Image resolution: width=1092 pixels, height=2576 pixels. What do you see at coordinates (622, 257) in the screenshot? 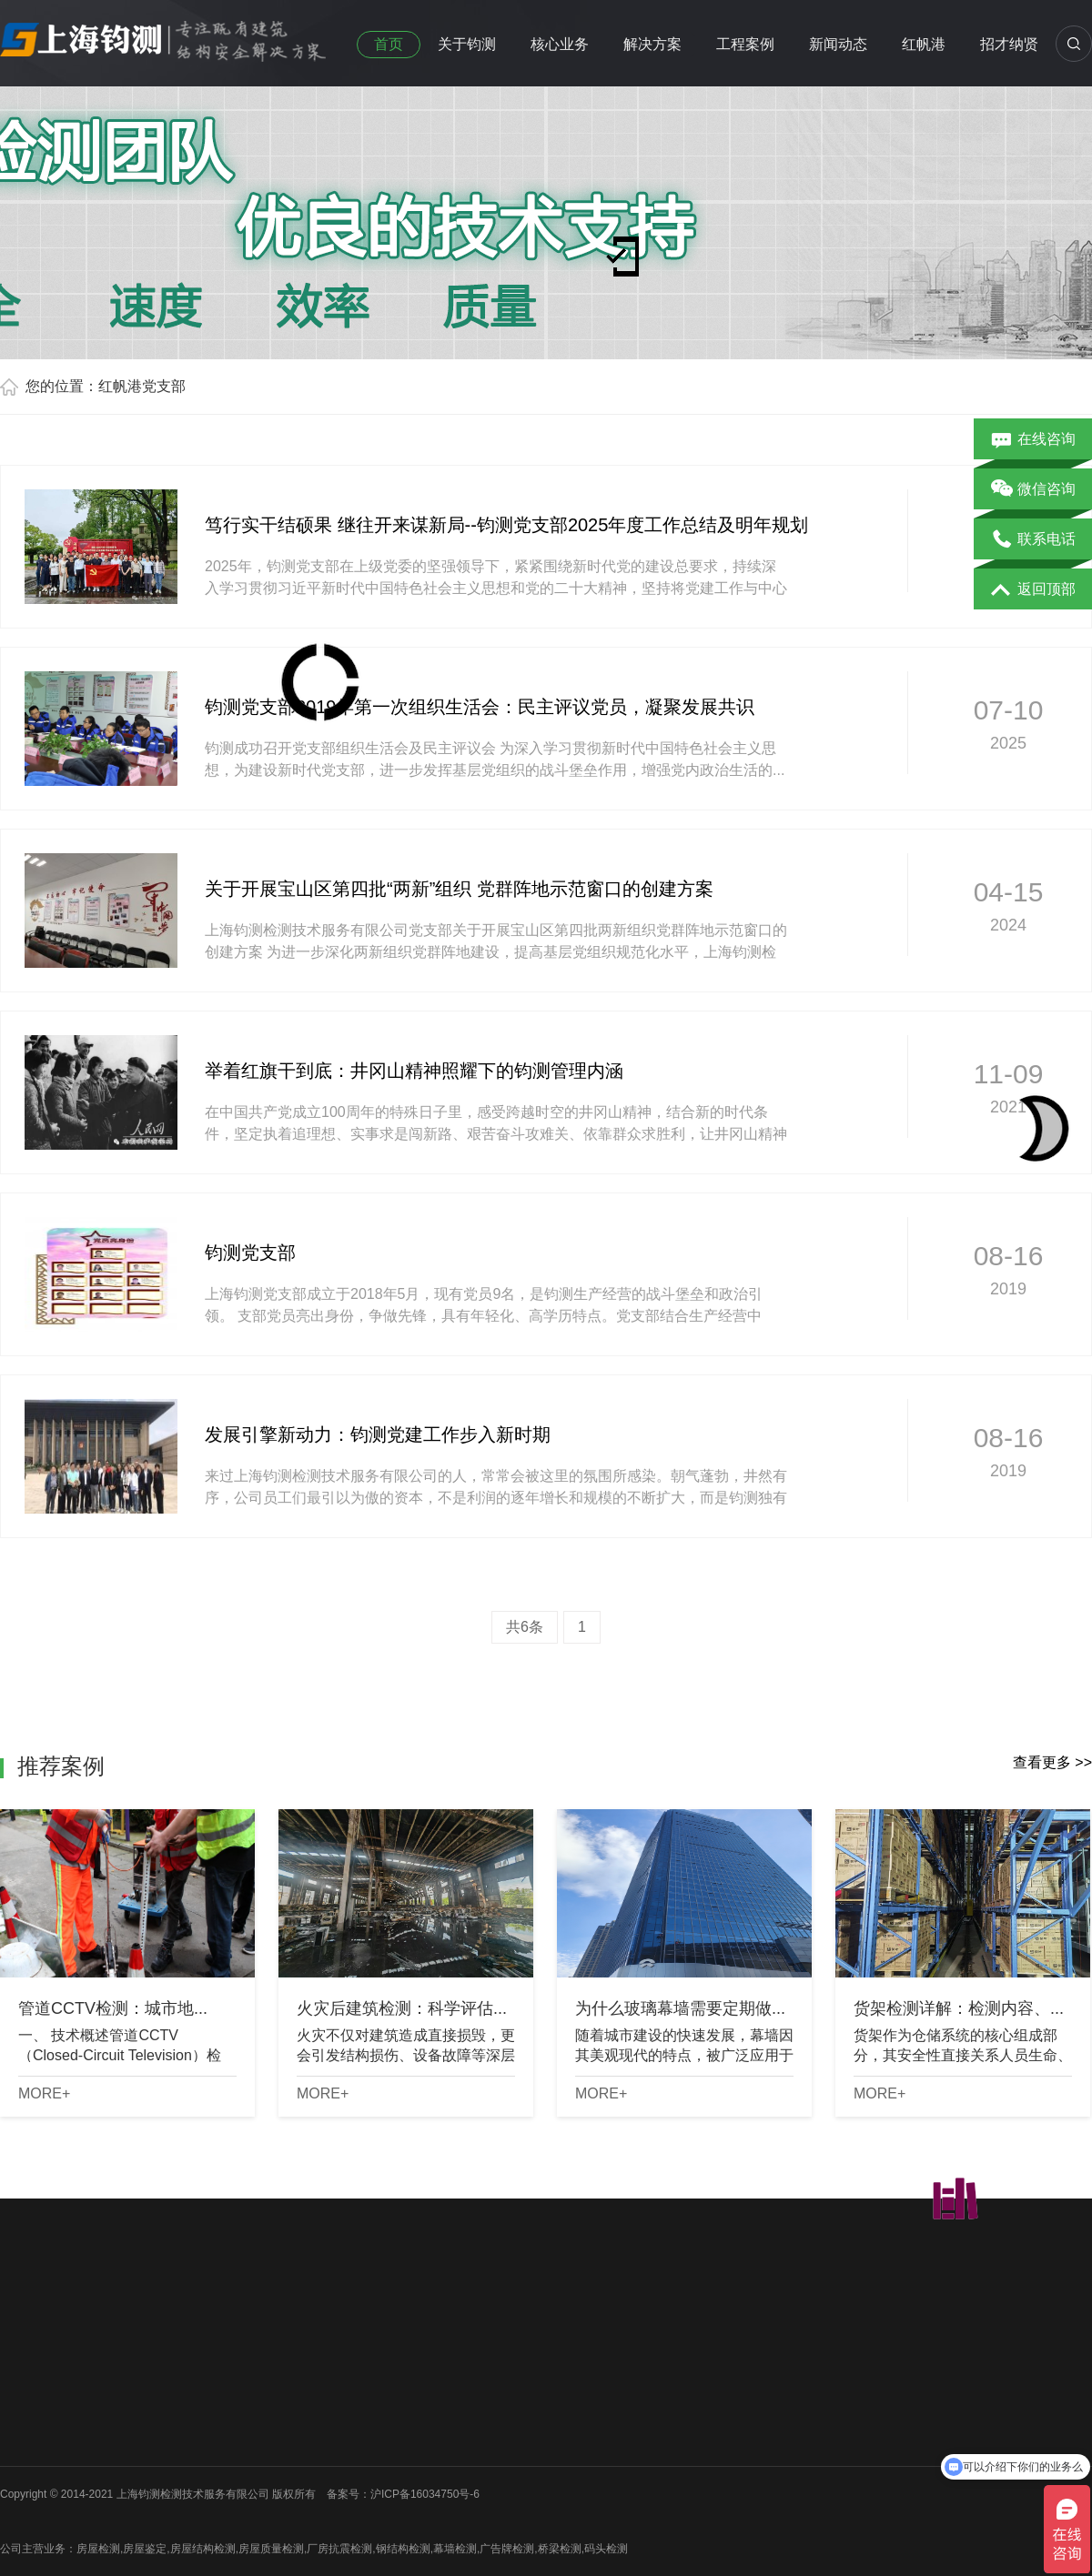
I see `indicates mobile-optimized or responsive content` at bounding box center [622, 257].